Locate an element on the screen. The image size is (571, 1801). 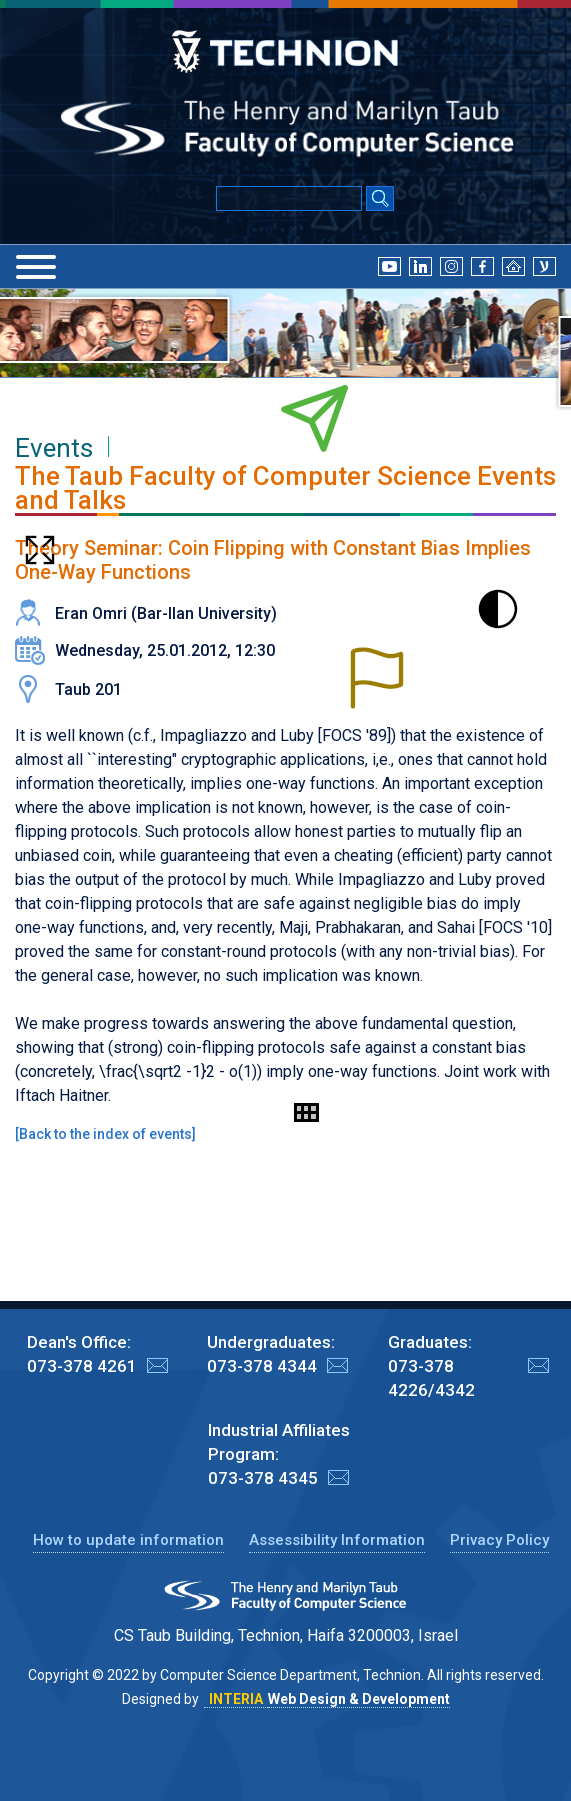
switch to grid view layout is located at coordinates (305, 1113).